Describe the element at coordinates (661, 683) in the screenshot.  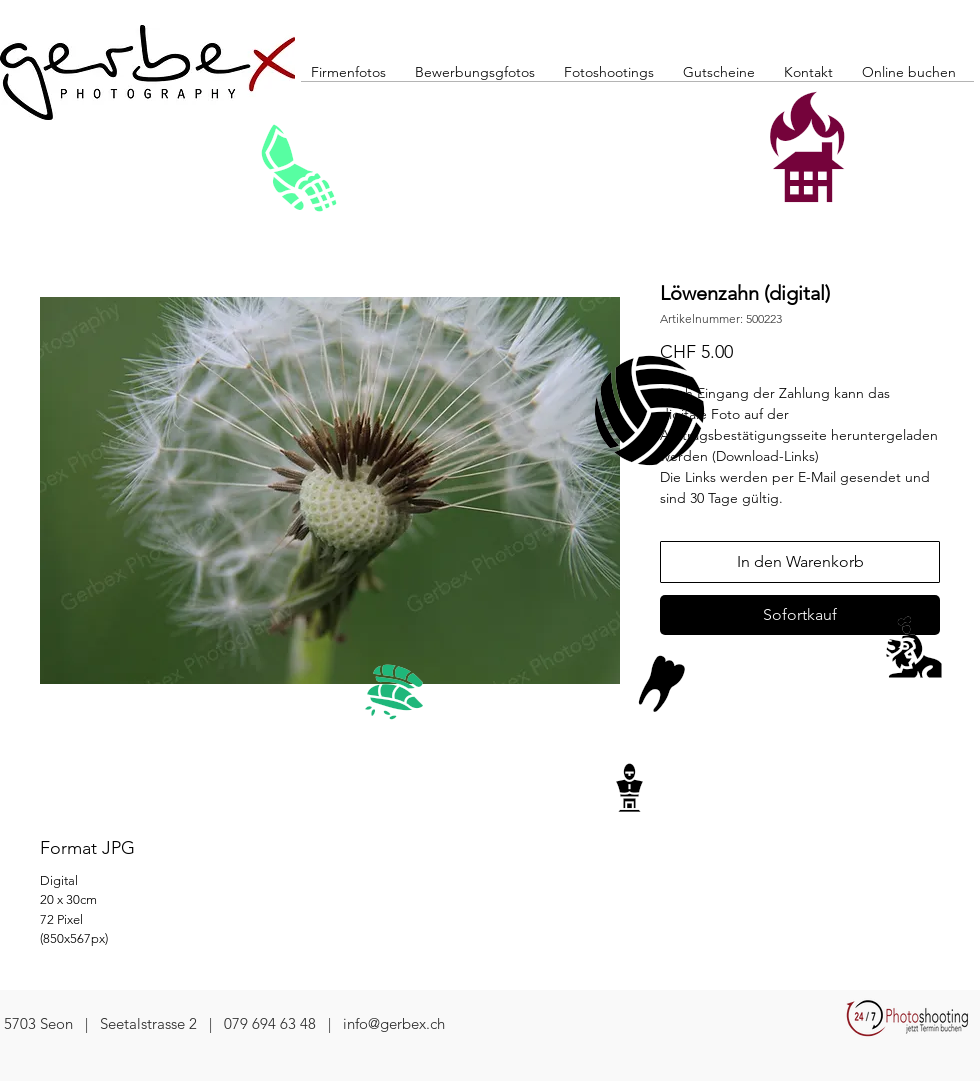
I see `access dental health information` at that location.